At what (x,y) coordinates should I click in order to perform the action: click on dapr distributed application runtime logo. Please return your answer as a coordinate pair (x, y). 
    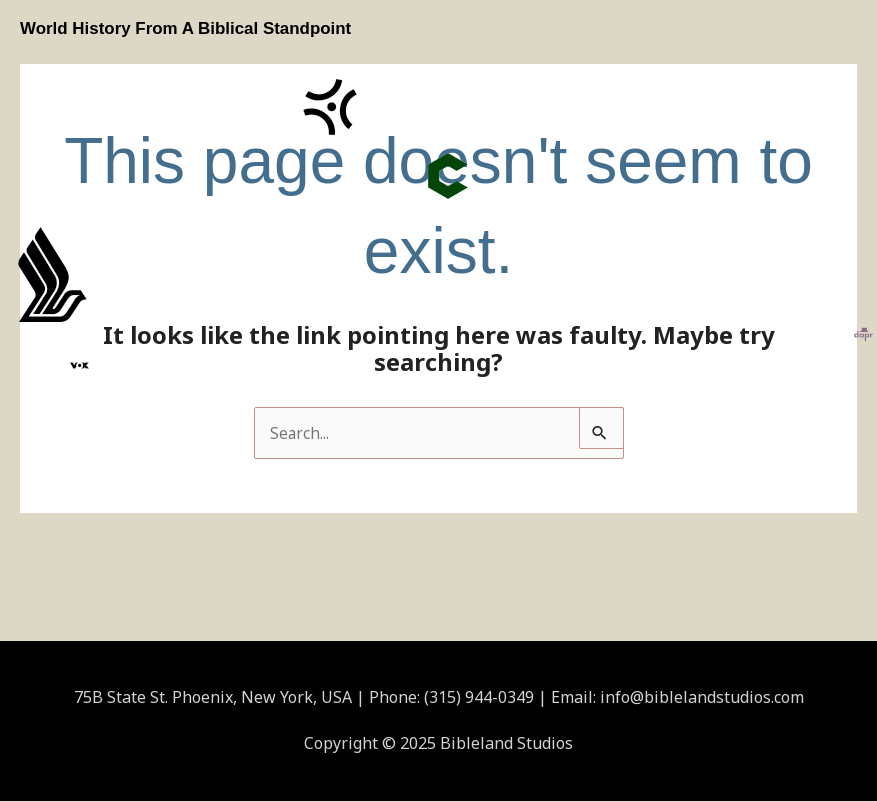
    Looking at the image, I should click on (863, 334).